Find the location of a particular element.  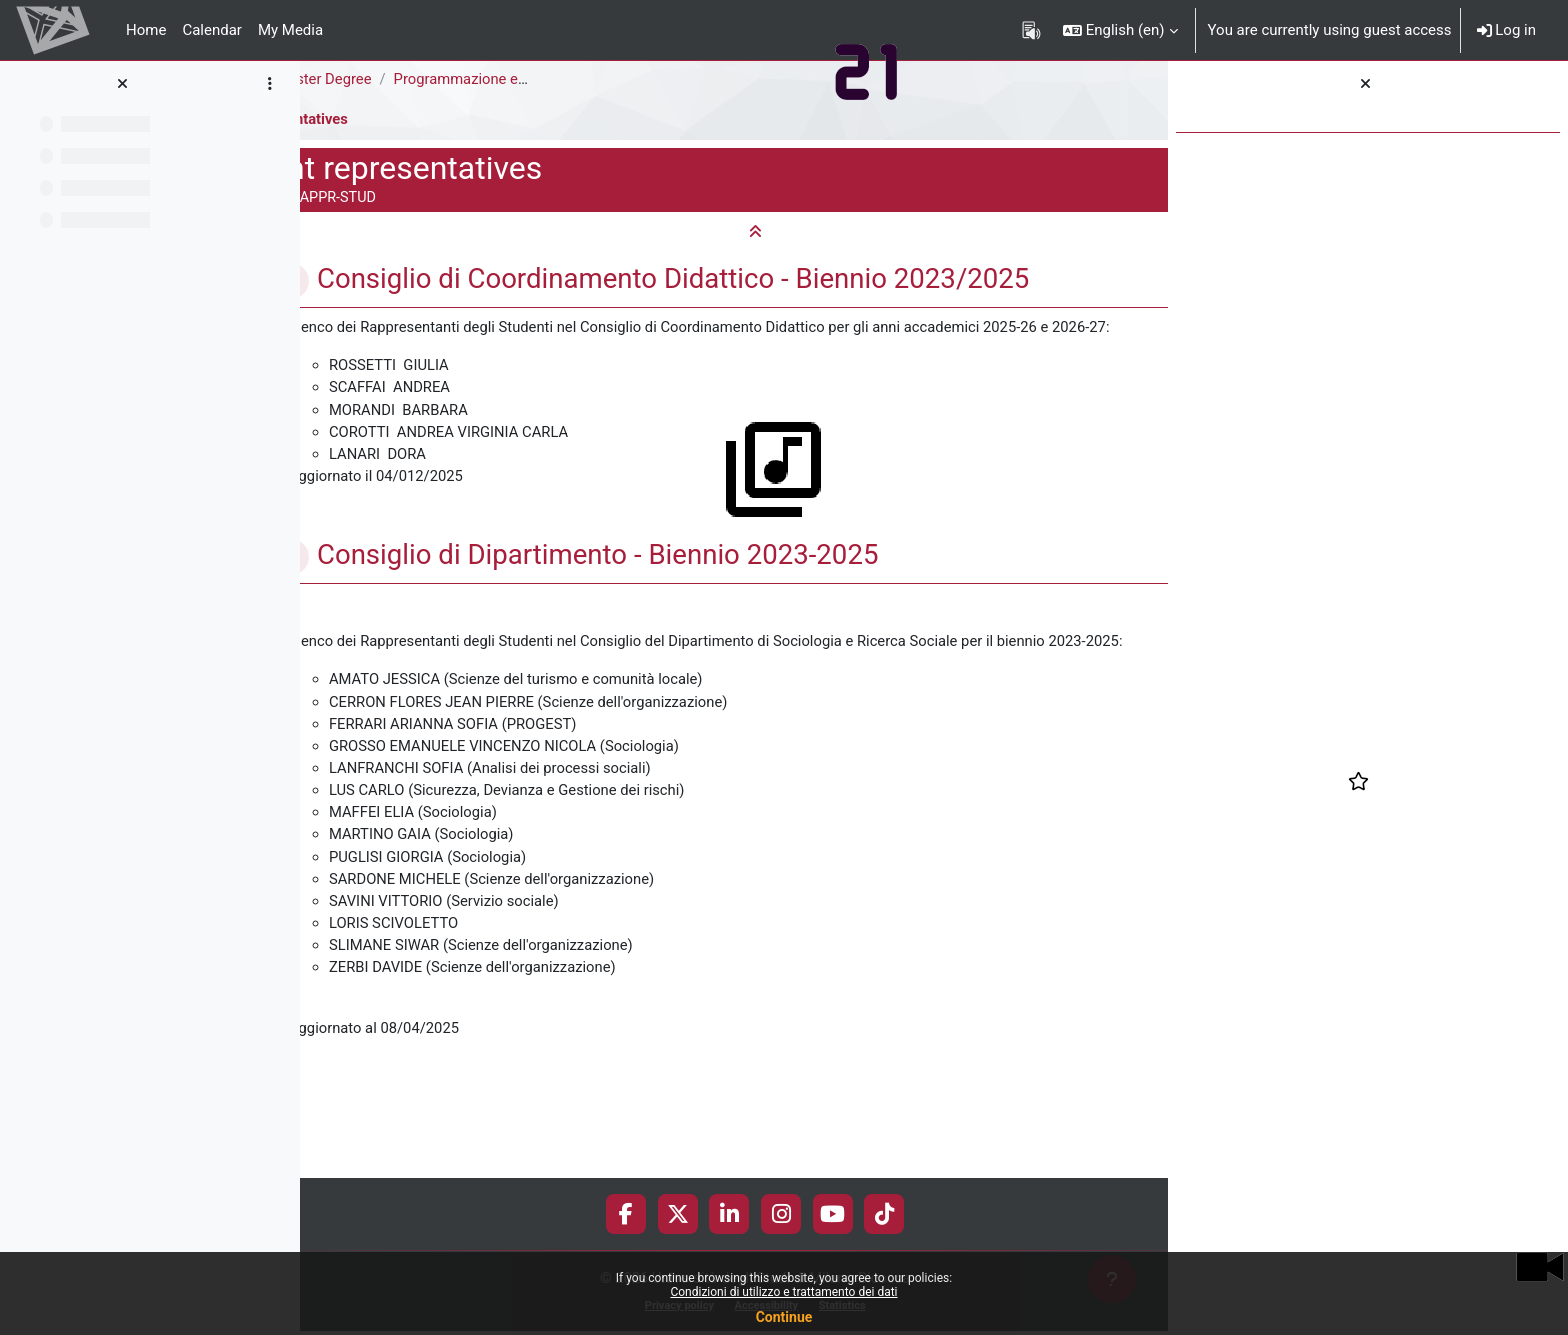

indicates 21 notifications or unread items is located at coordinates (869, 72).